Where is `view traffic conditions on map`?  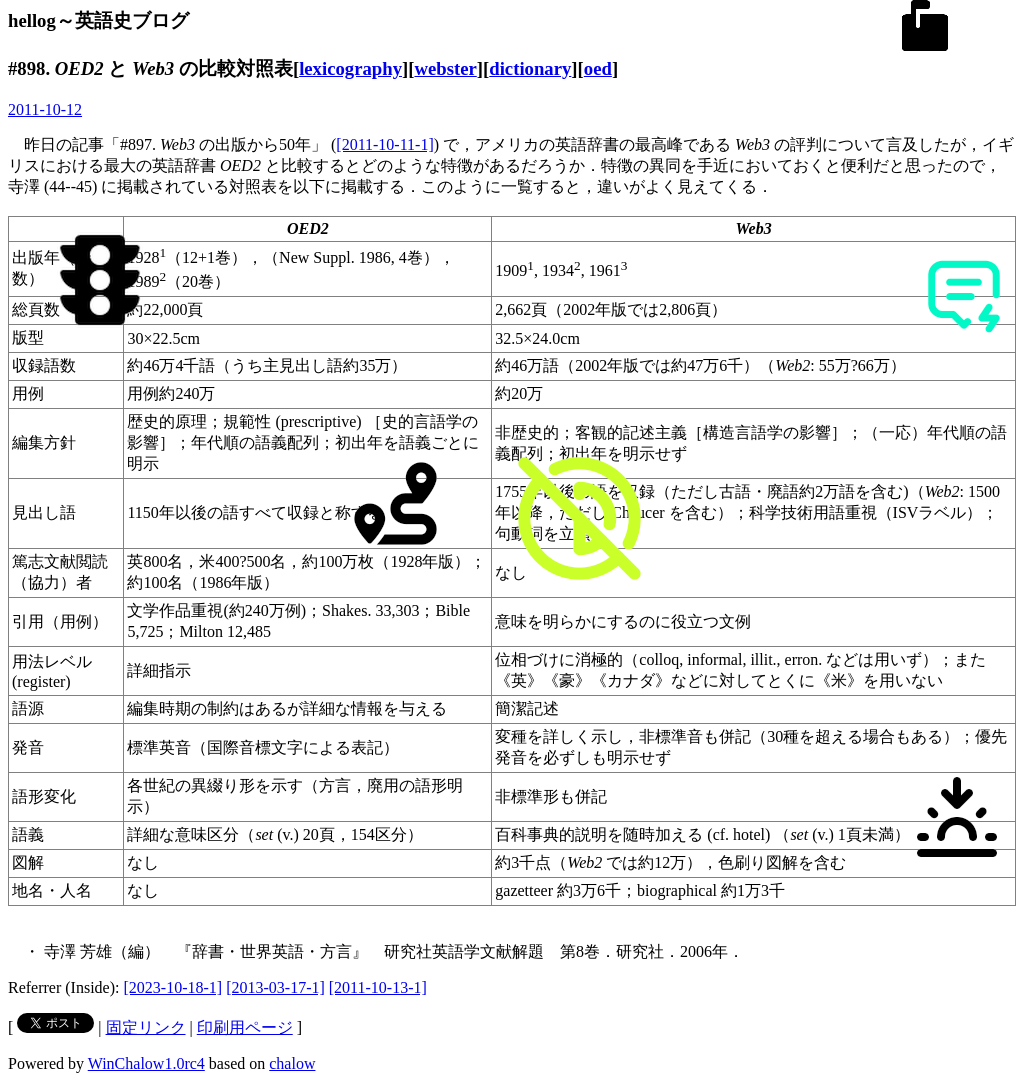
view traffic conditions on map is located at coordinates (100, 280).